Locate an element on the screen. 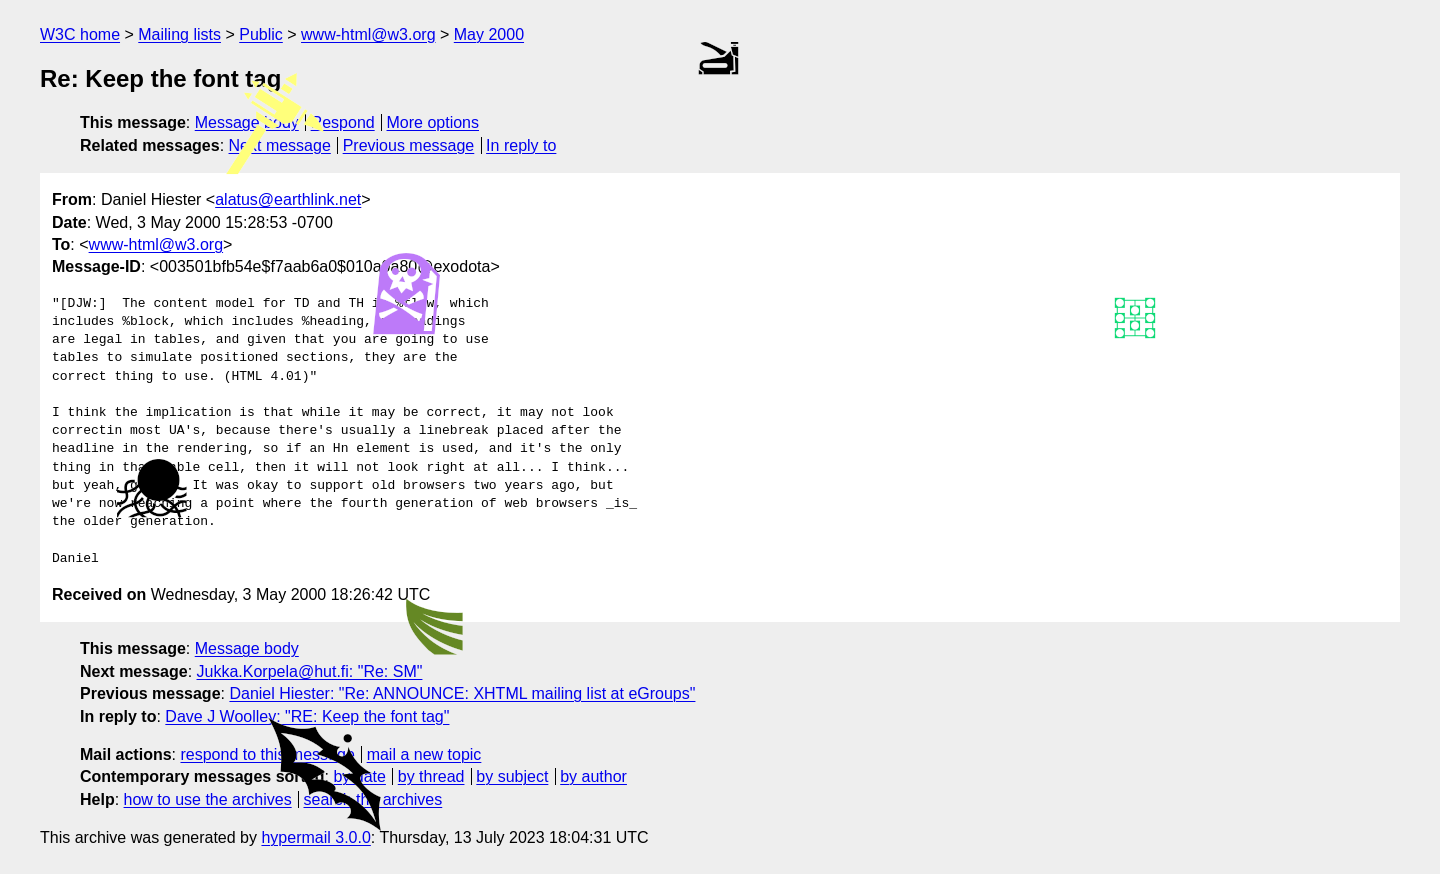 The height and width of the screenshot is (874, 1440). indicates damage or injury status in a game is located at coordinates (324, 774).